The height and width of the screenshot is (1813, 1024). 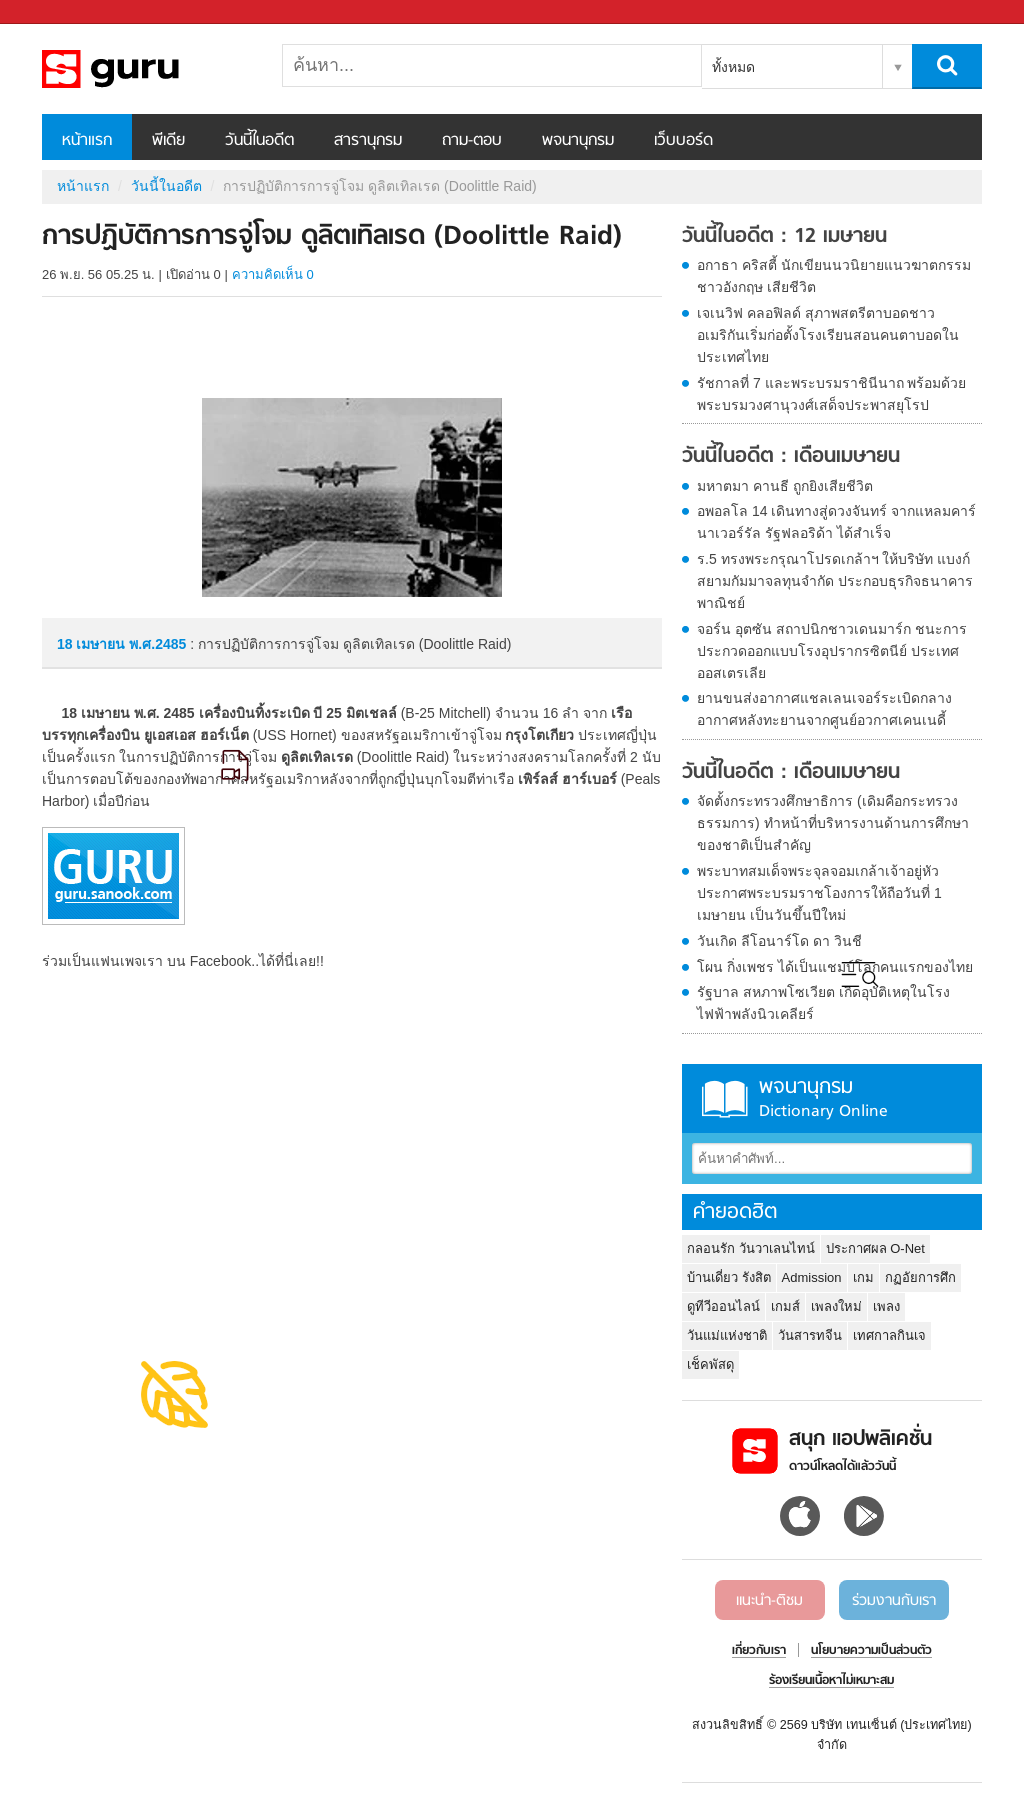 I want to click on open a video file, so click(x=235, y=765).